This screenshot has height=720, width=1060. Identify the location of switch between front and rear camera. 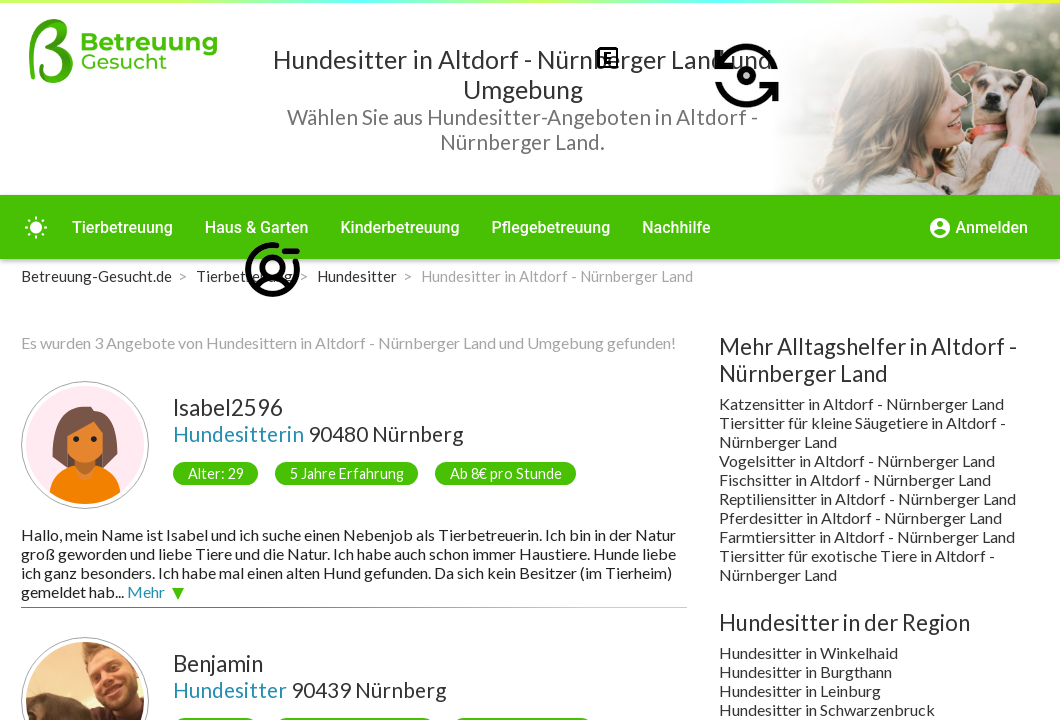
(746, 75).